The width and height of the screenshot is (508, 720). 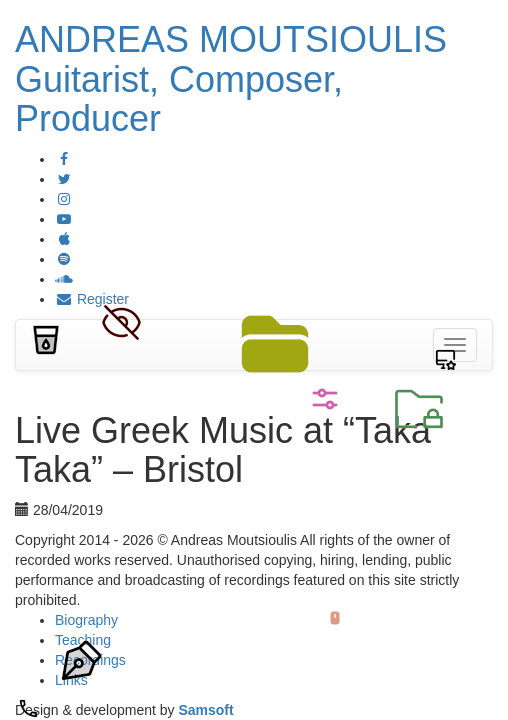 What do you see at coordinates (79, 662) in the screenshot?
I see `access drawing or illustration tools` at bounding box center [79, 662].